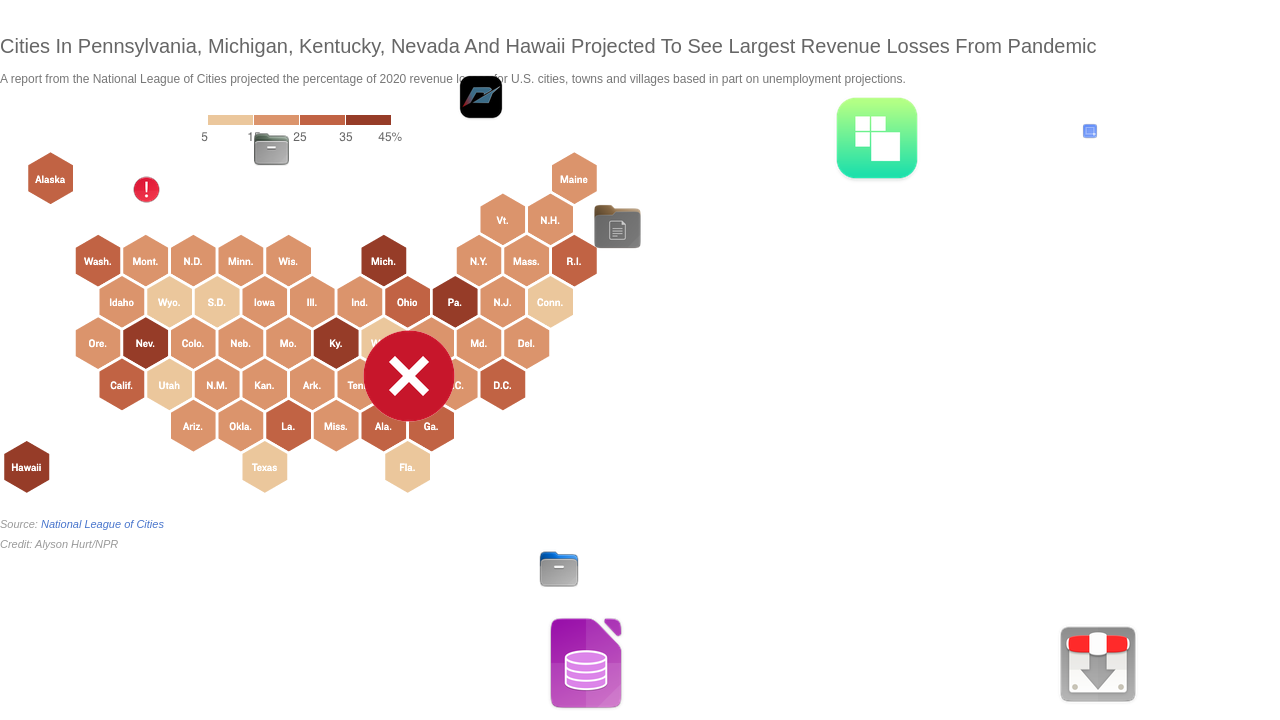 The width and height of the screenshot is (1280, 720). I want to click on open transmission torrent client, so click(1098, 664).